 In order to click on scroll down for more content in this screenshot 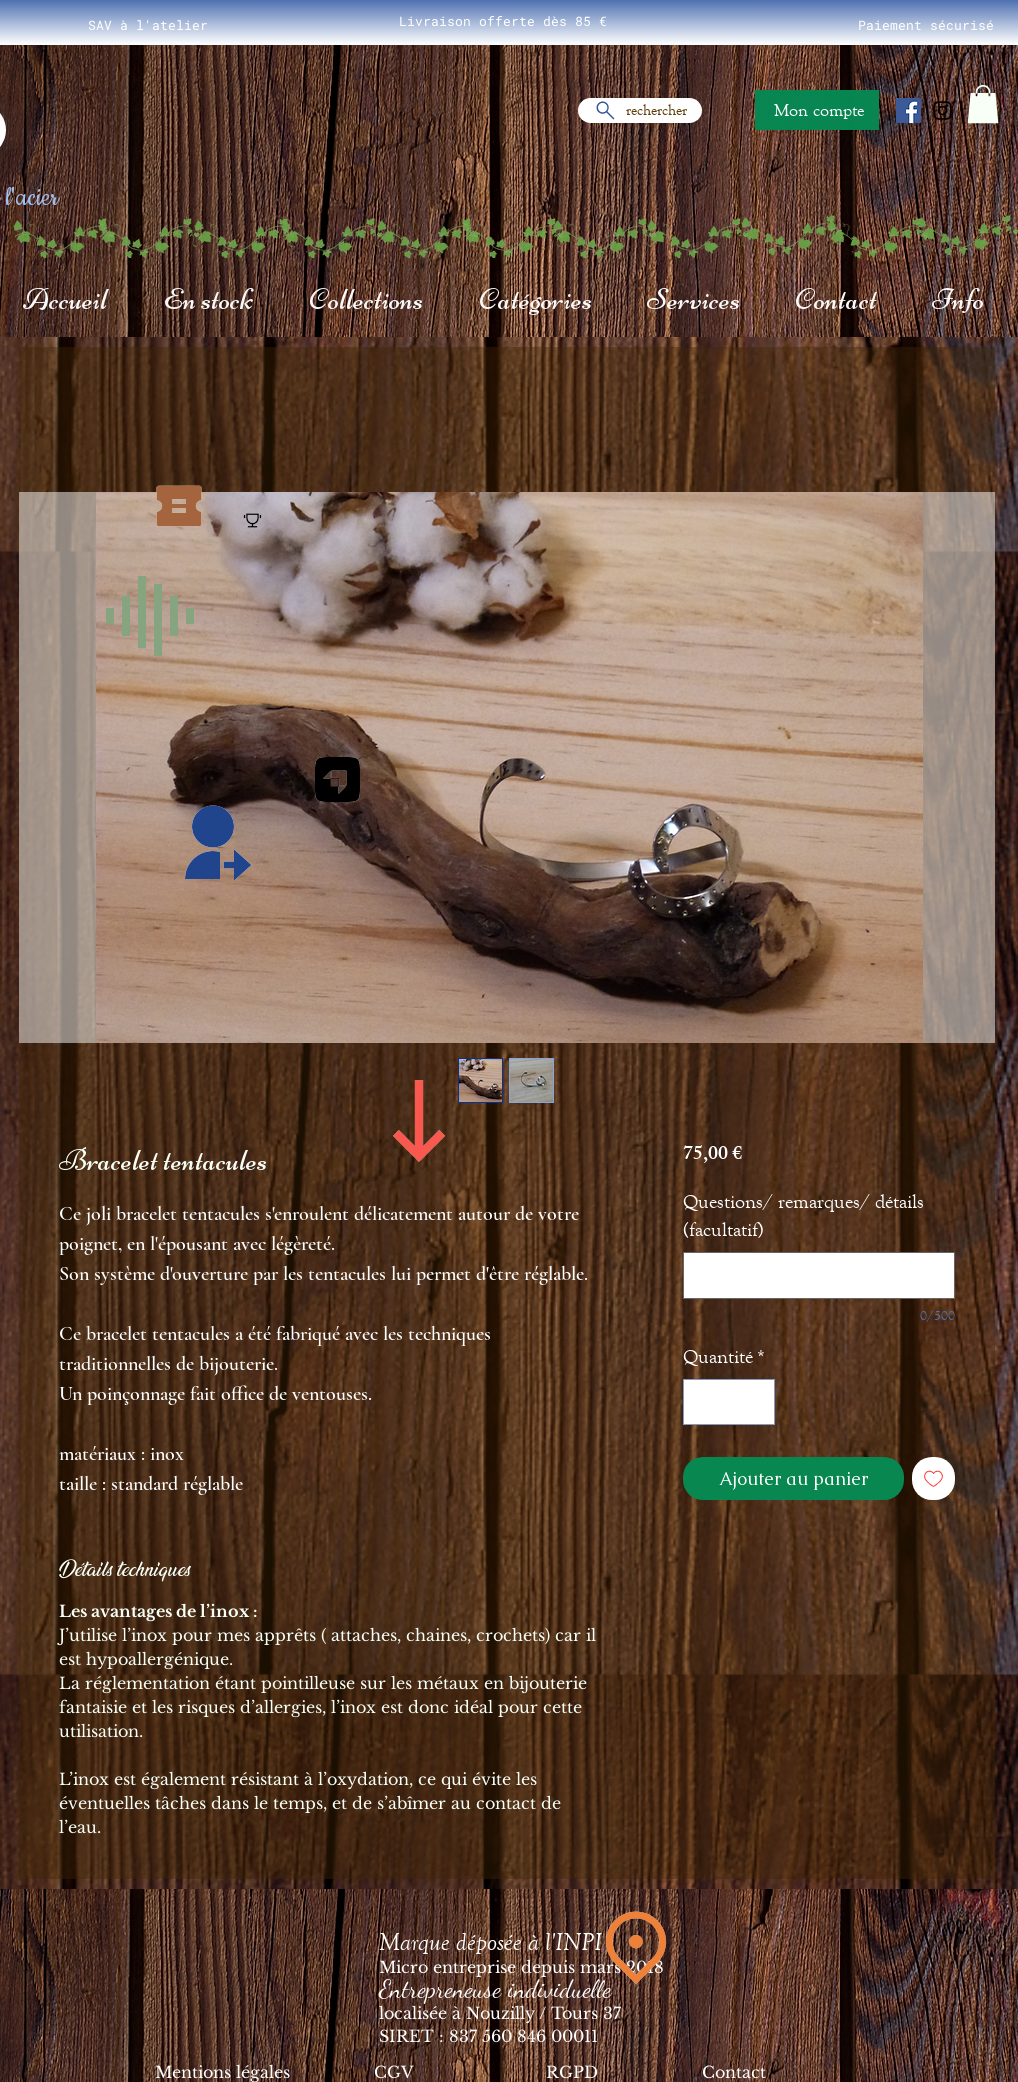, I will do `click(419, 1121)`.